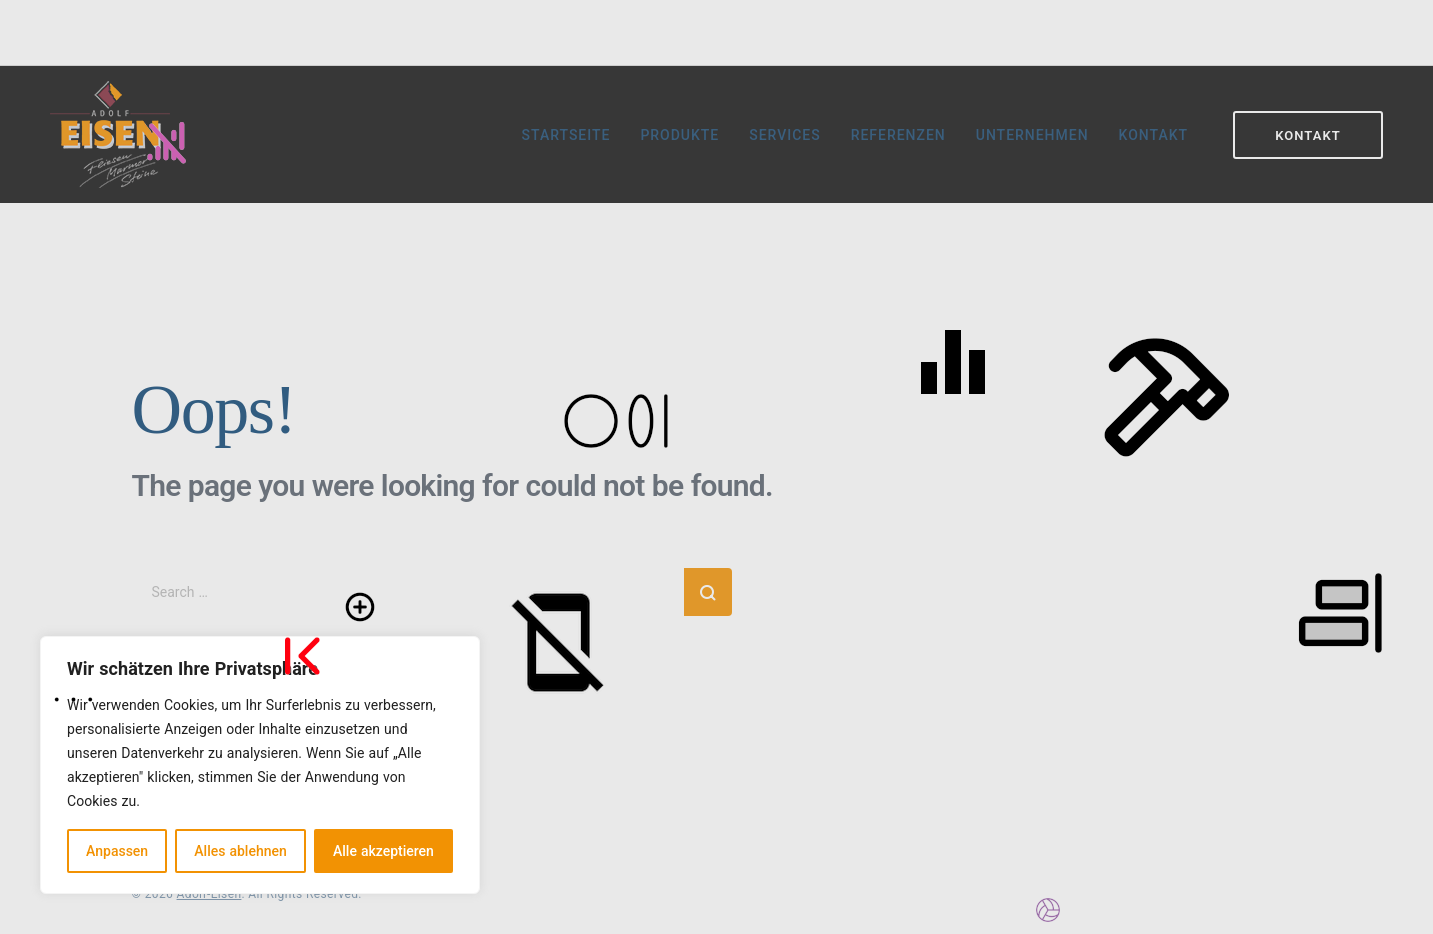  I want to click on open article on Medium, so click(616, 421).